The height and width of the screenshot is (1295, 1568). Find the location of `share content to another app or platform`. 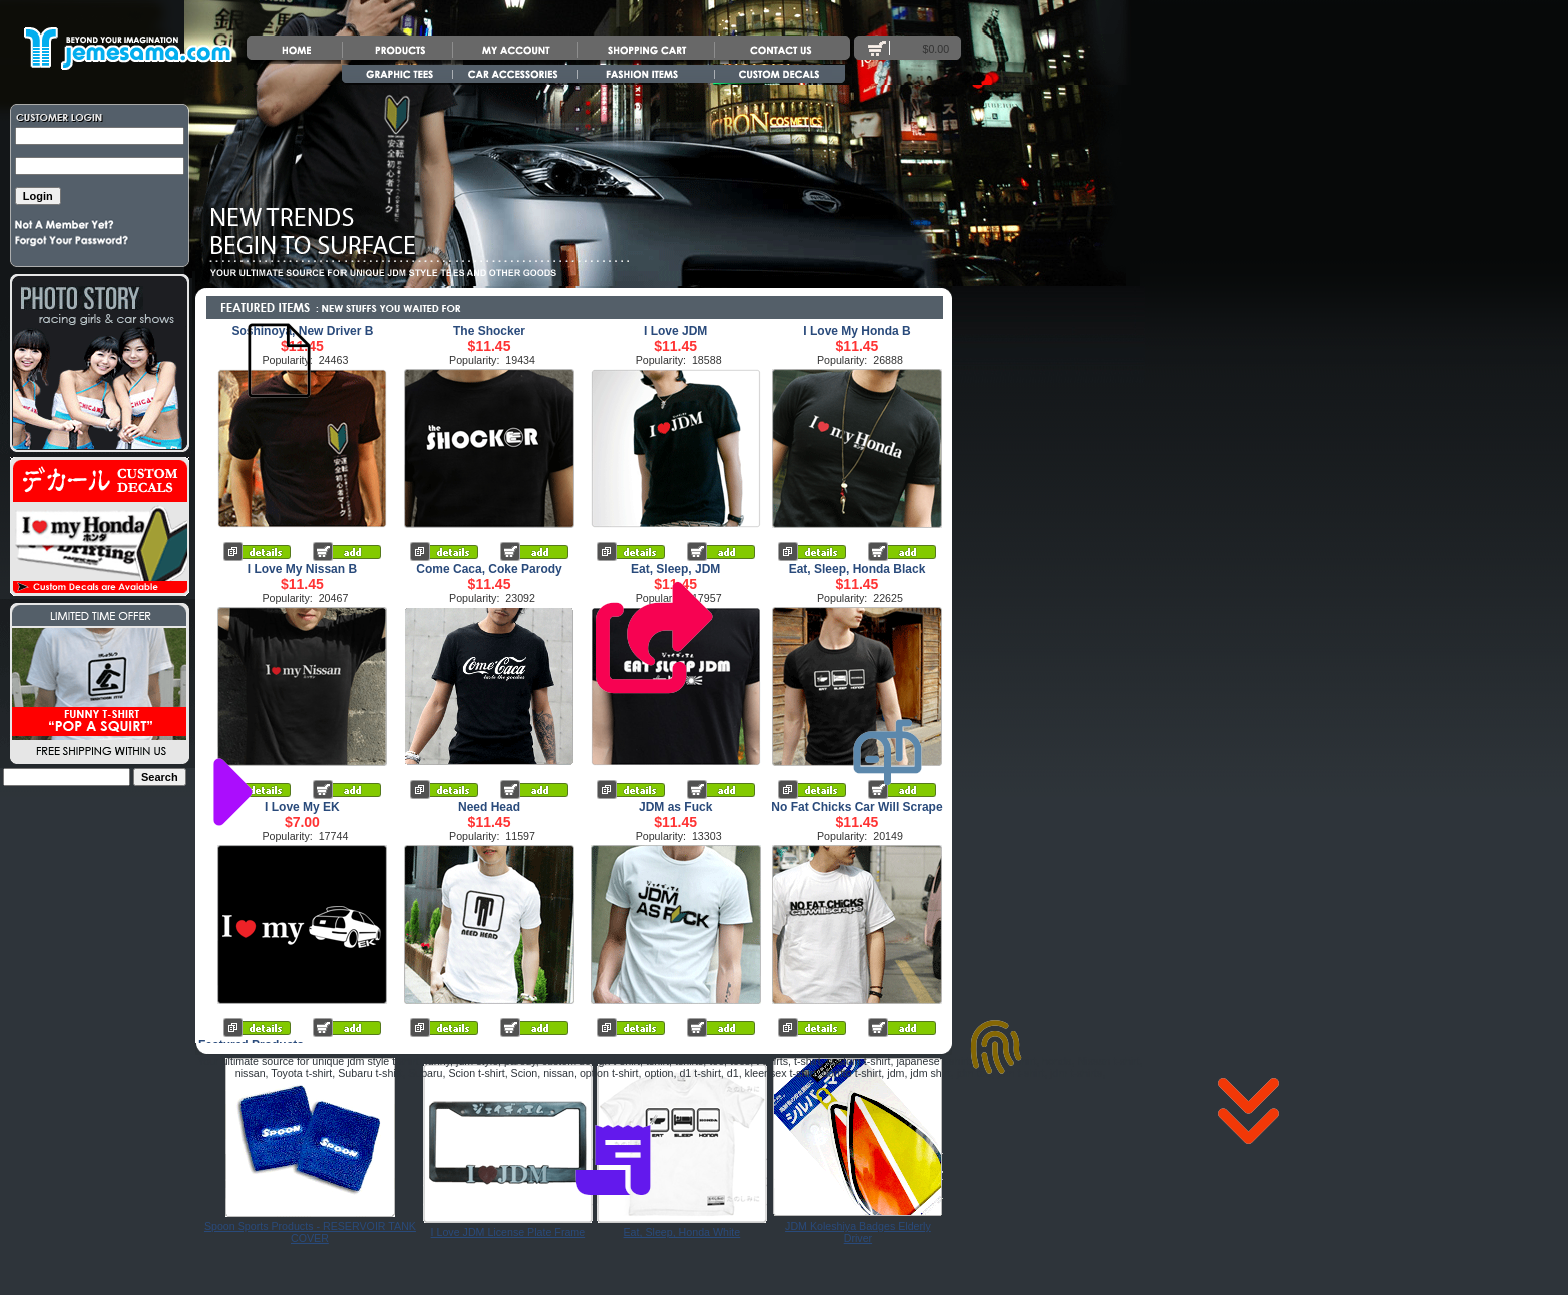

share content to another app or platform is located at coordinates (651, 637).